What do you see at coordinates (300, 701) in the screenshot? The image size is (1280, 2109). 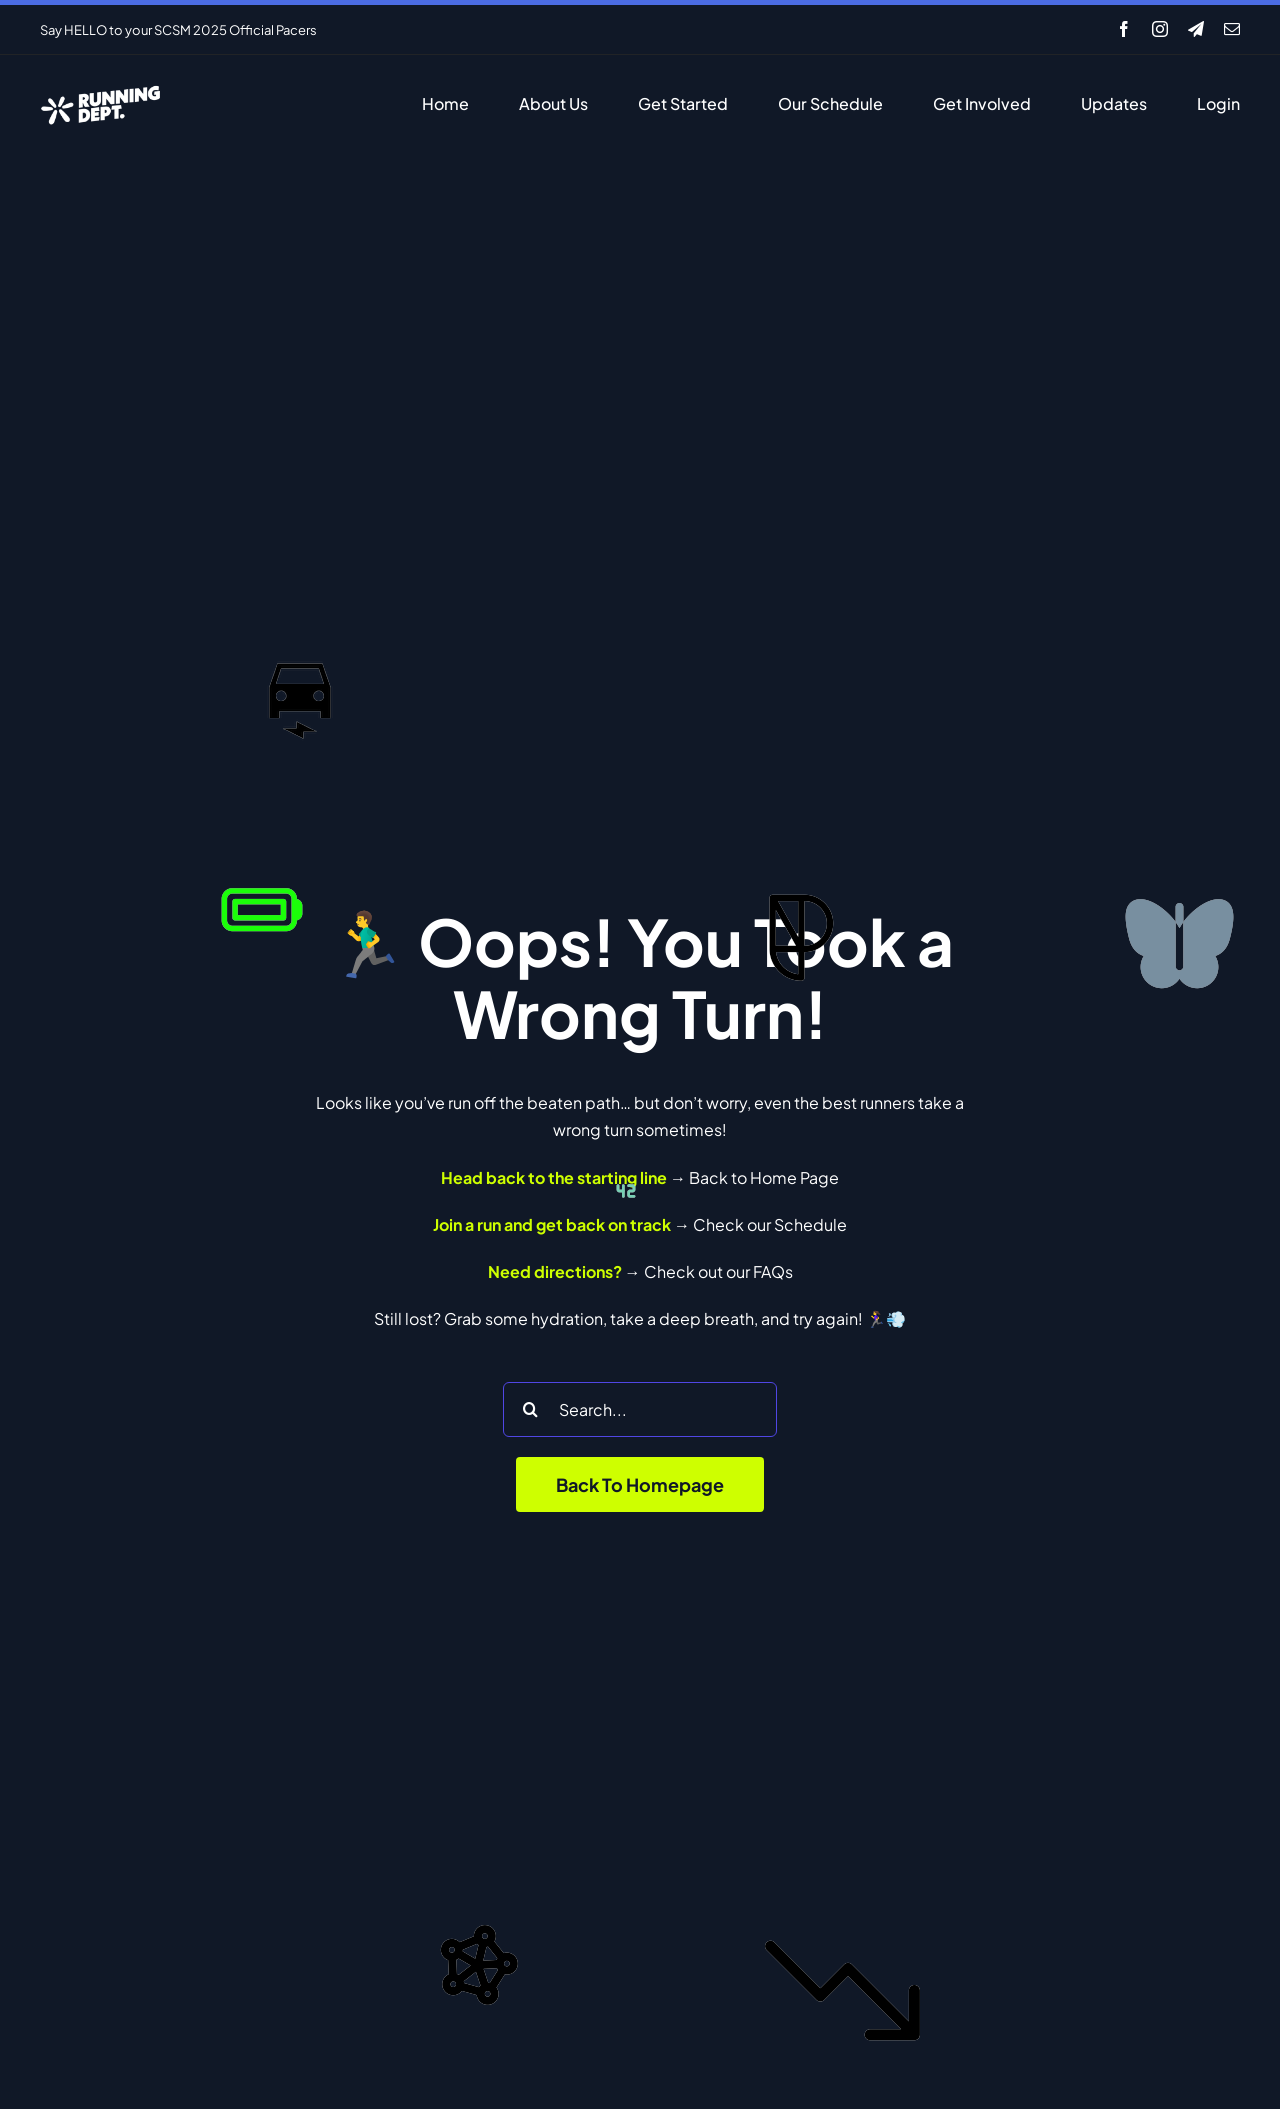 I see `locate nearby electric vehicle charging stations` at bounding box center [300, 701].